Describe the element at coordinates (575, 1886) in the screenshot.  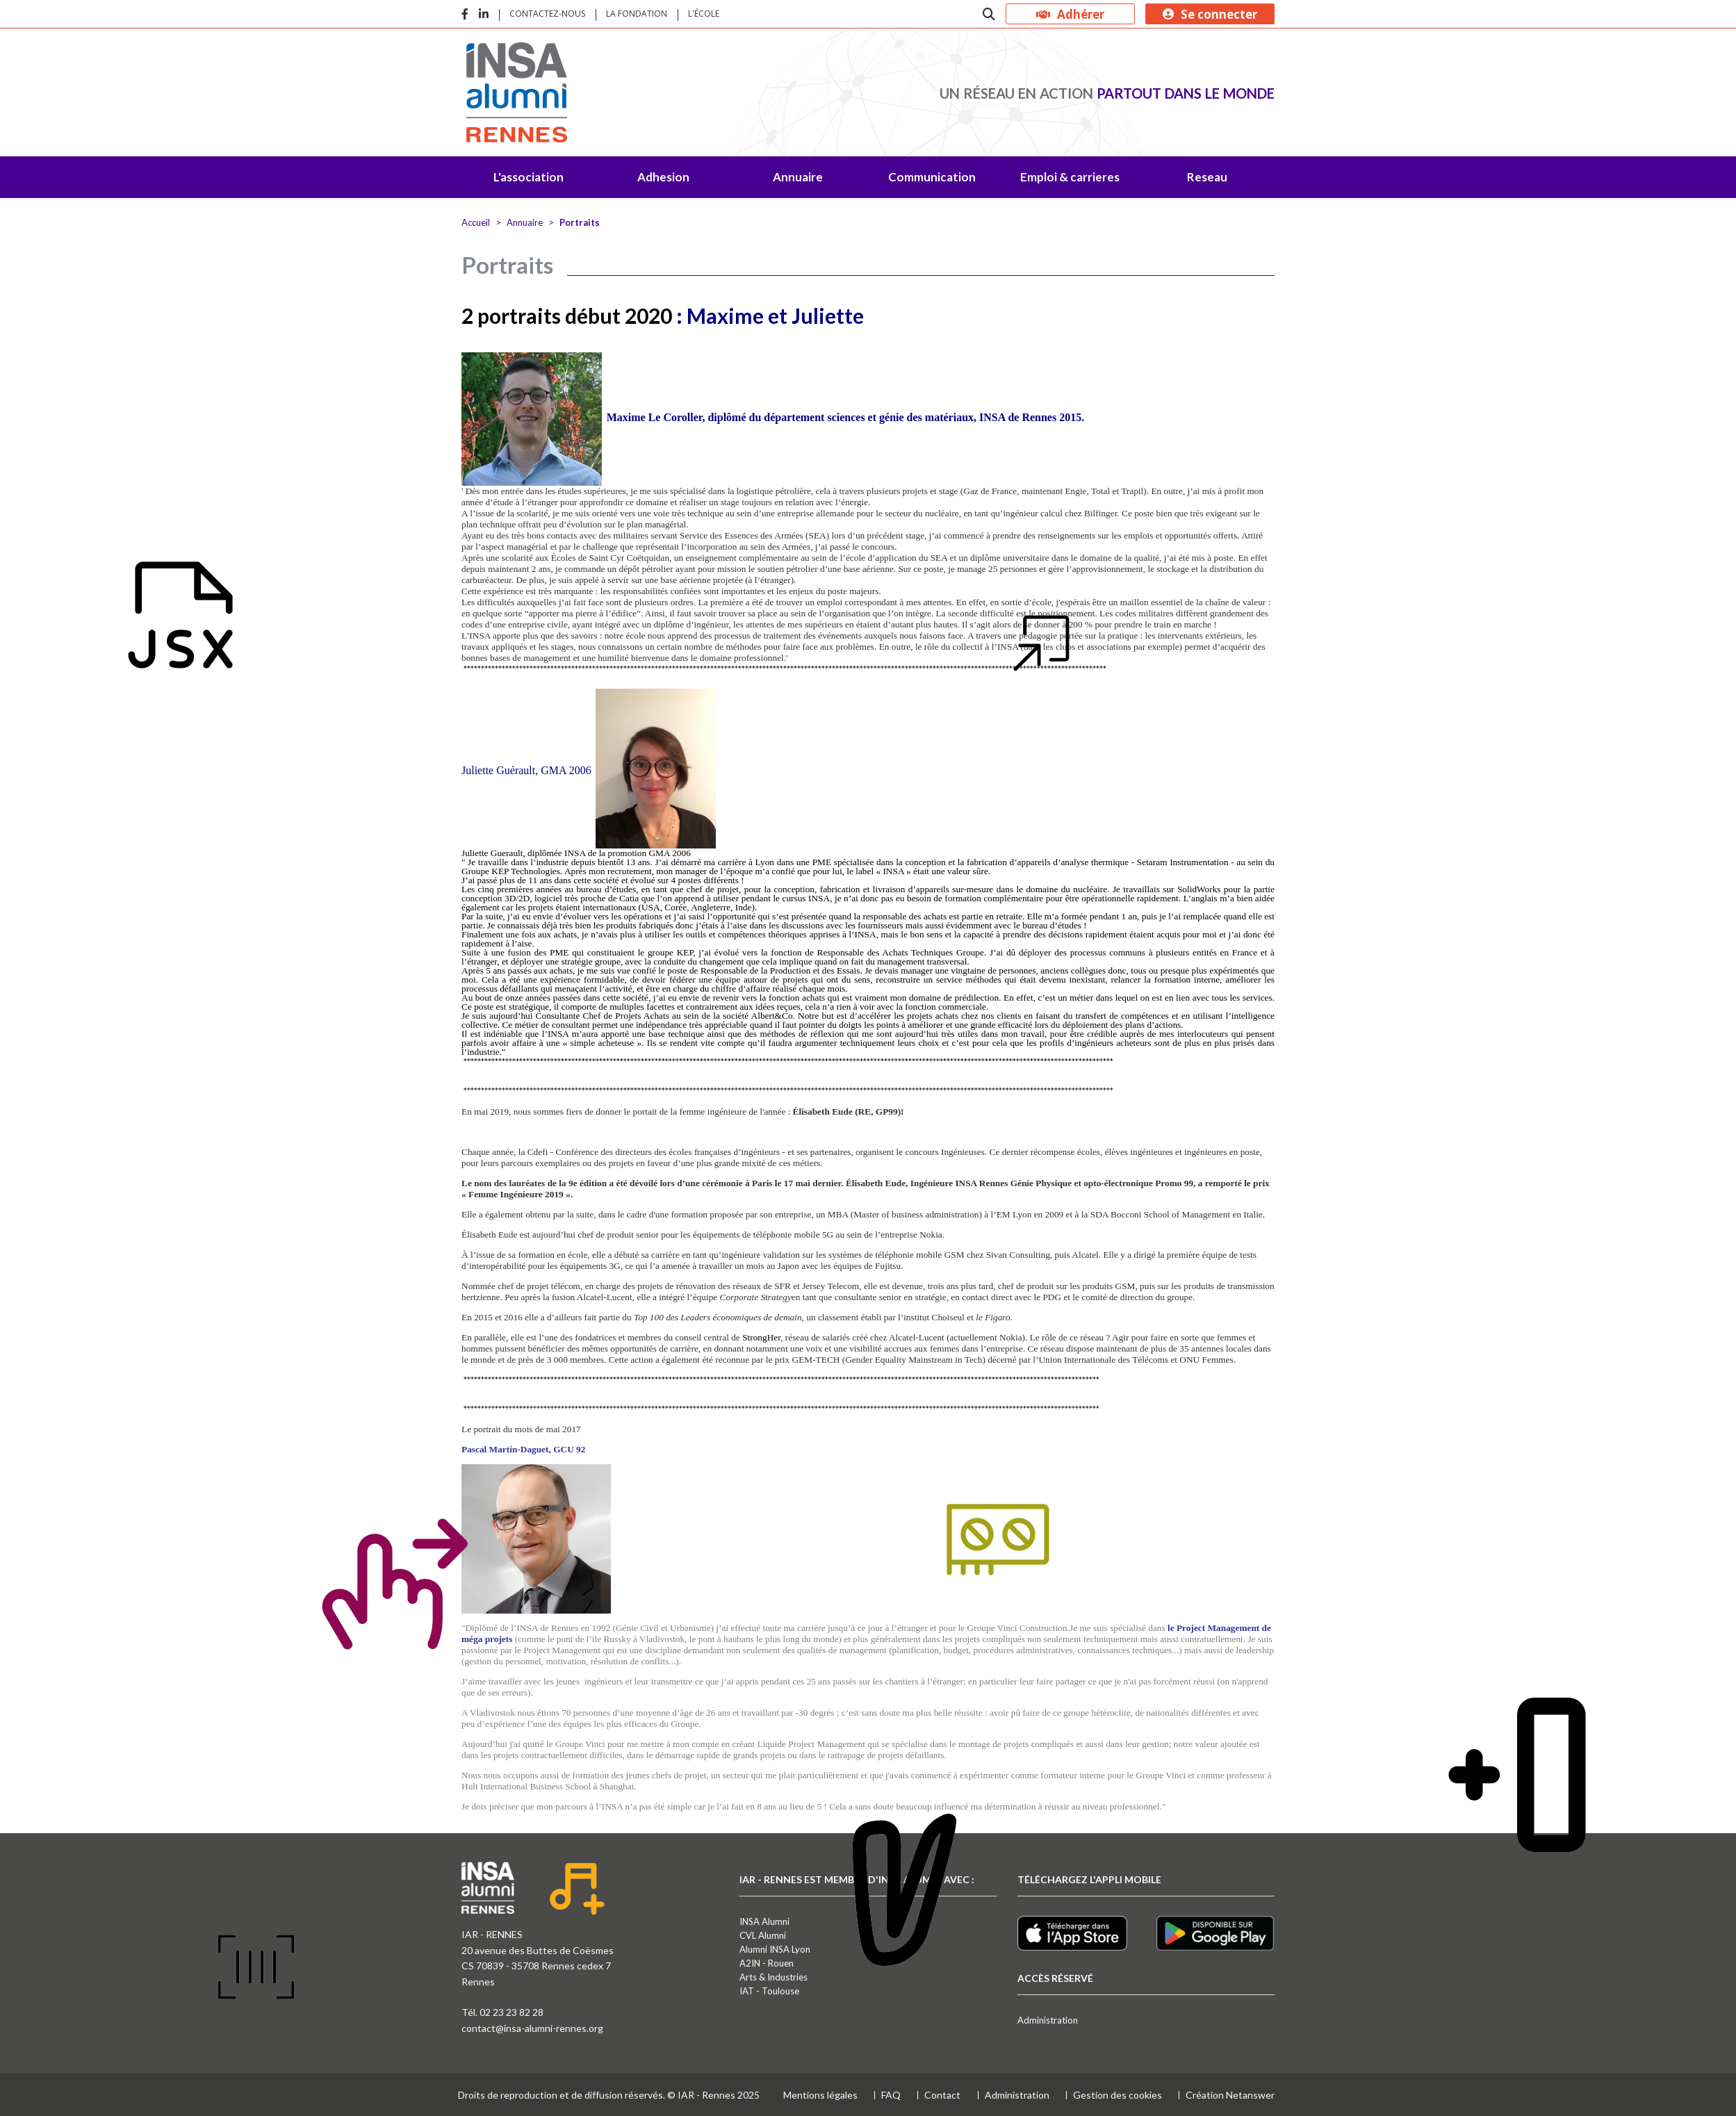
I see `add a new song to your library` at that location.